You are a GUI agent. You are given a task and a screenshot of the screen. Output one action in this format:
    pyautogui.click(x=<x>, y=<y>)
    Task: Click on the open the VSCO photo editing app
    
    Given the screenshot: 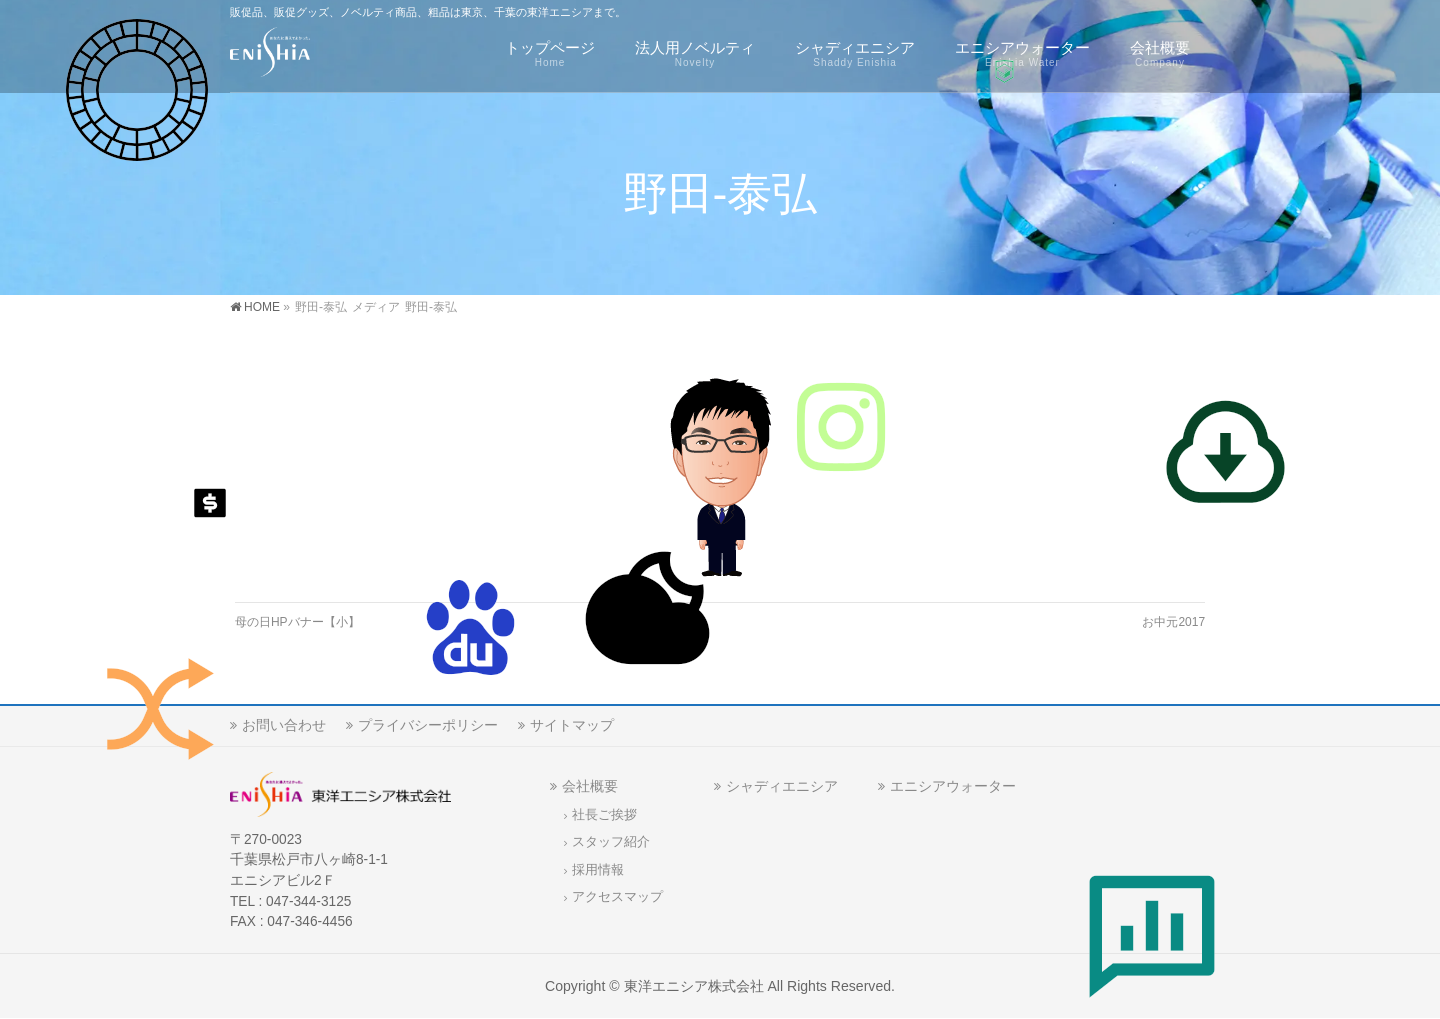 What is the action you would take?
    pyautogui.click(x=137, y=90)
    